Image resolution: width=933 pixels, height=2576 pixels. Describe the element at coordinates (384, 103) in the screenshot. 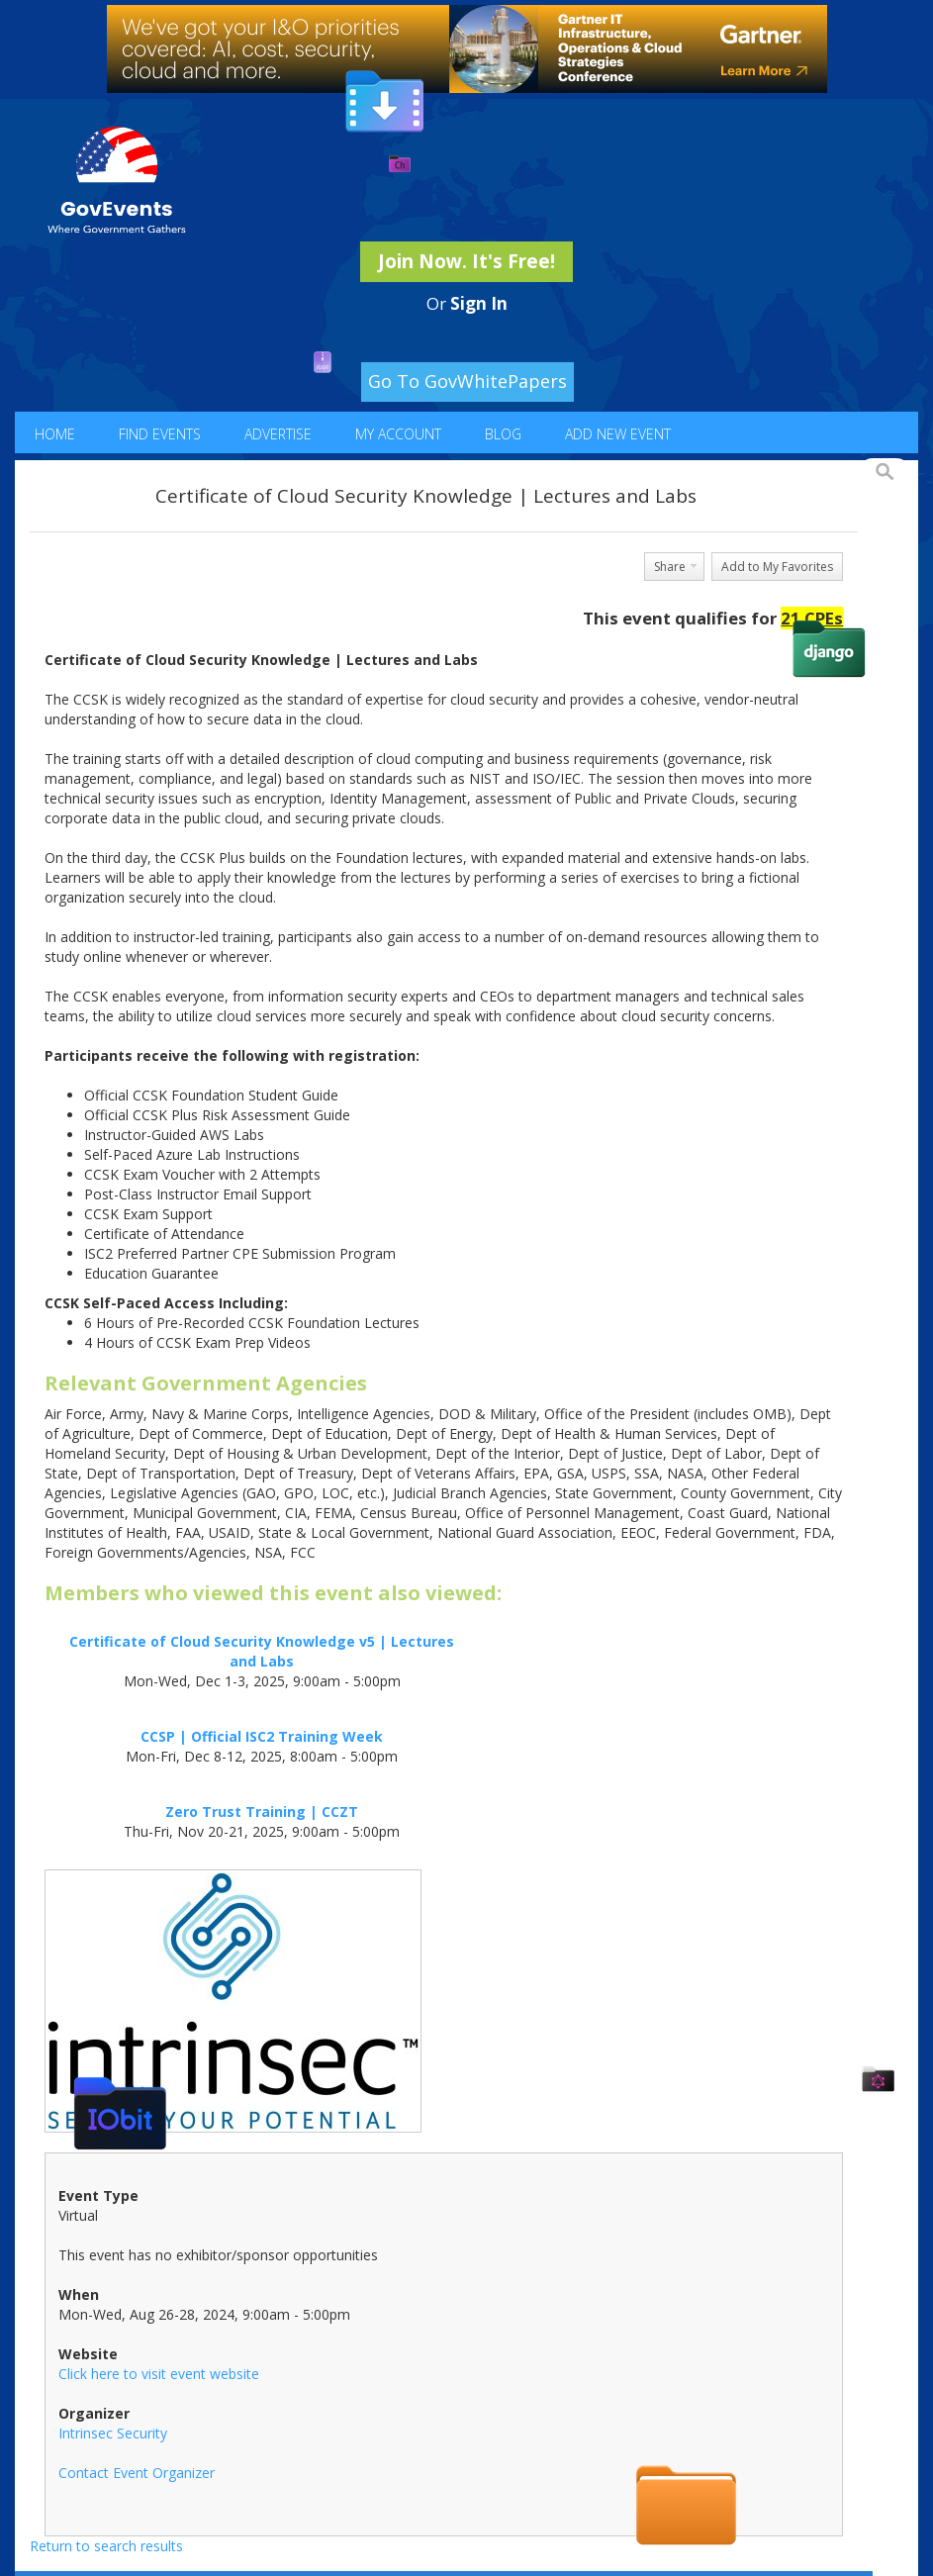

I see `open folder containing downloaded videos` at that location.